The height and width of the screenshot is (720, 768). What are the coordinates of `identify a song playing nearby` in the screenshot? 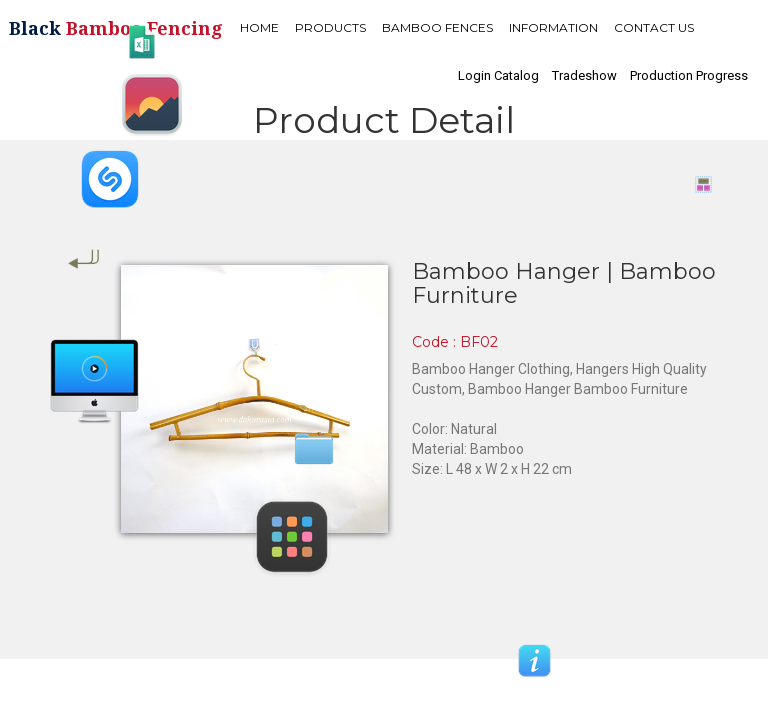 It's located at (110, 179).